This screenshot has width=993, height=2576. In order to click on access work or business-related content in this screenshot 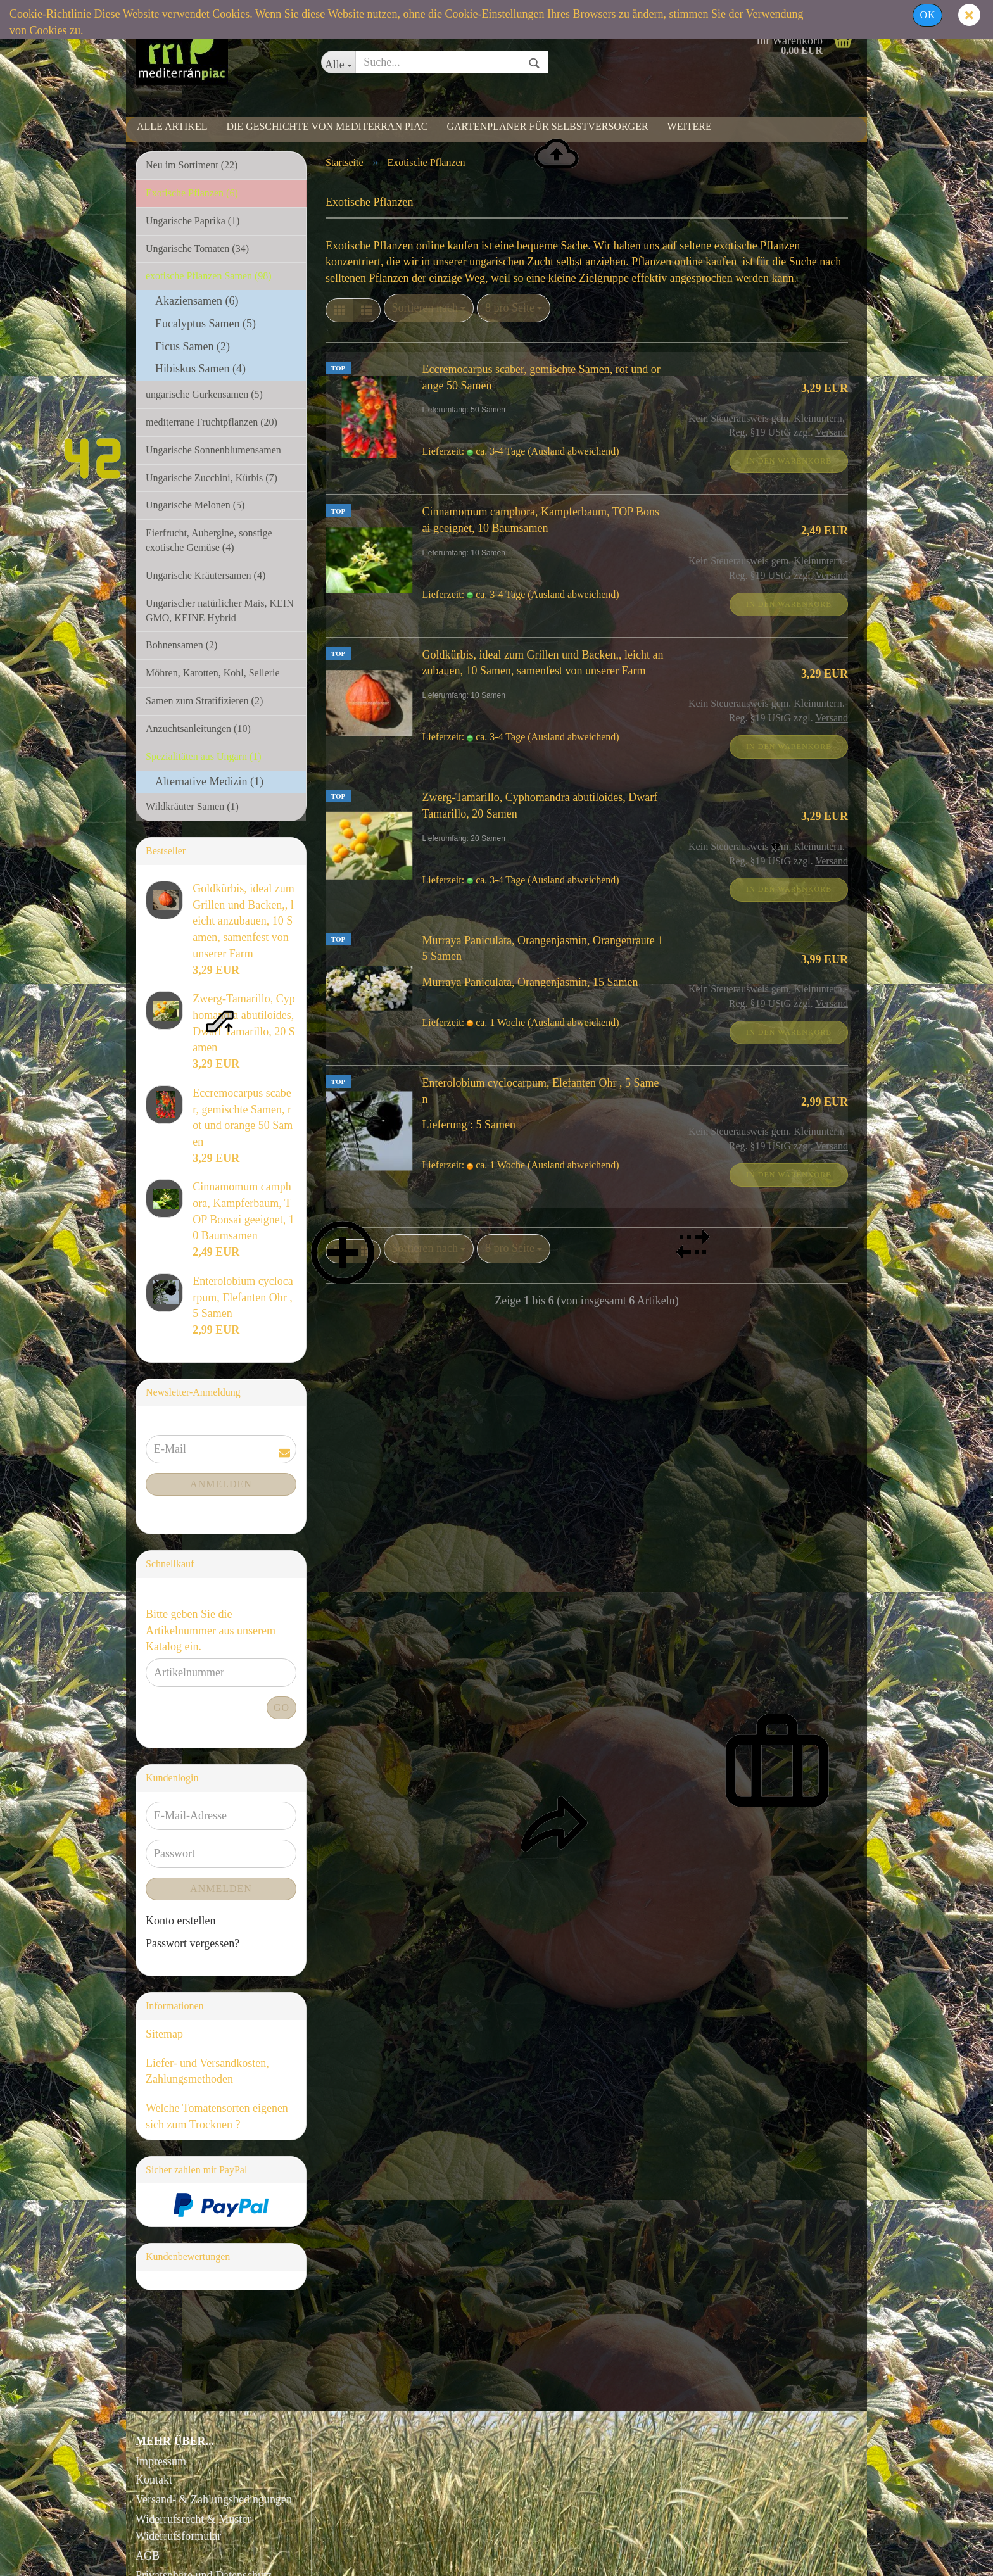, I will do `click(777, 1760)`.